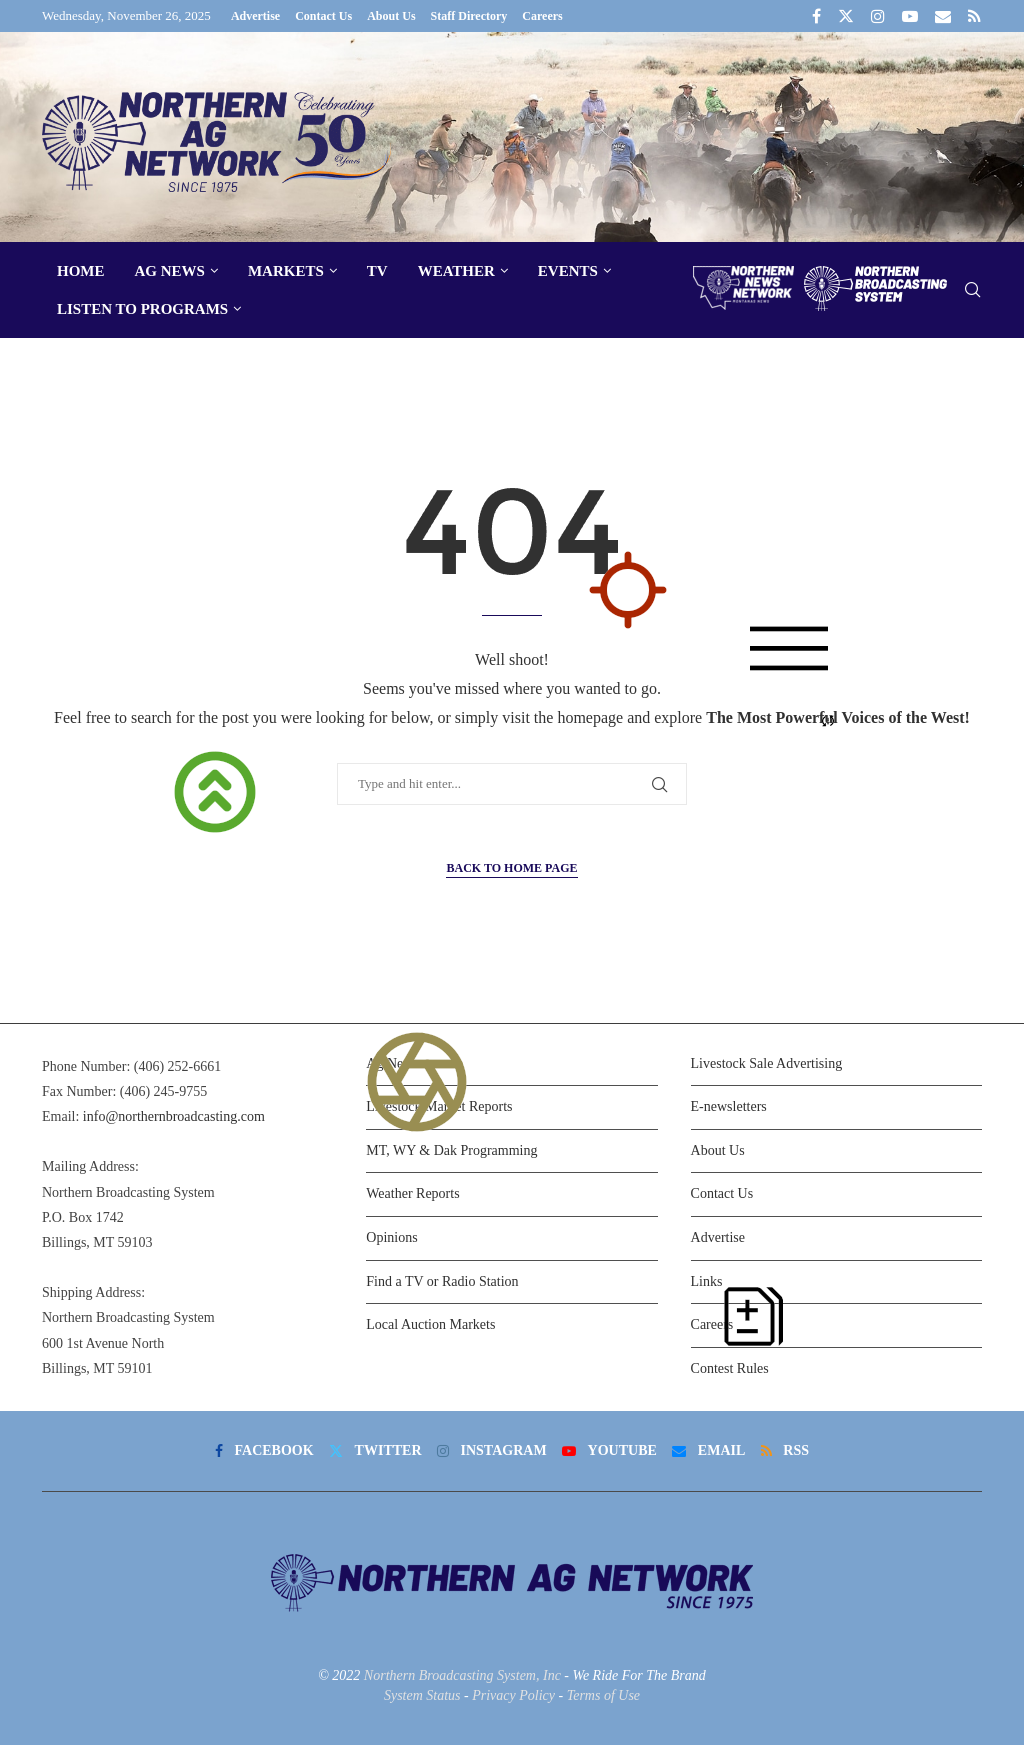 This screenshot has width=1024, height=1745. I want to click on compare multiple files or documents, so click(749, 1316).